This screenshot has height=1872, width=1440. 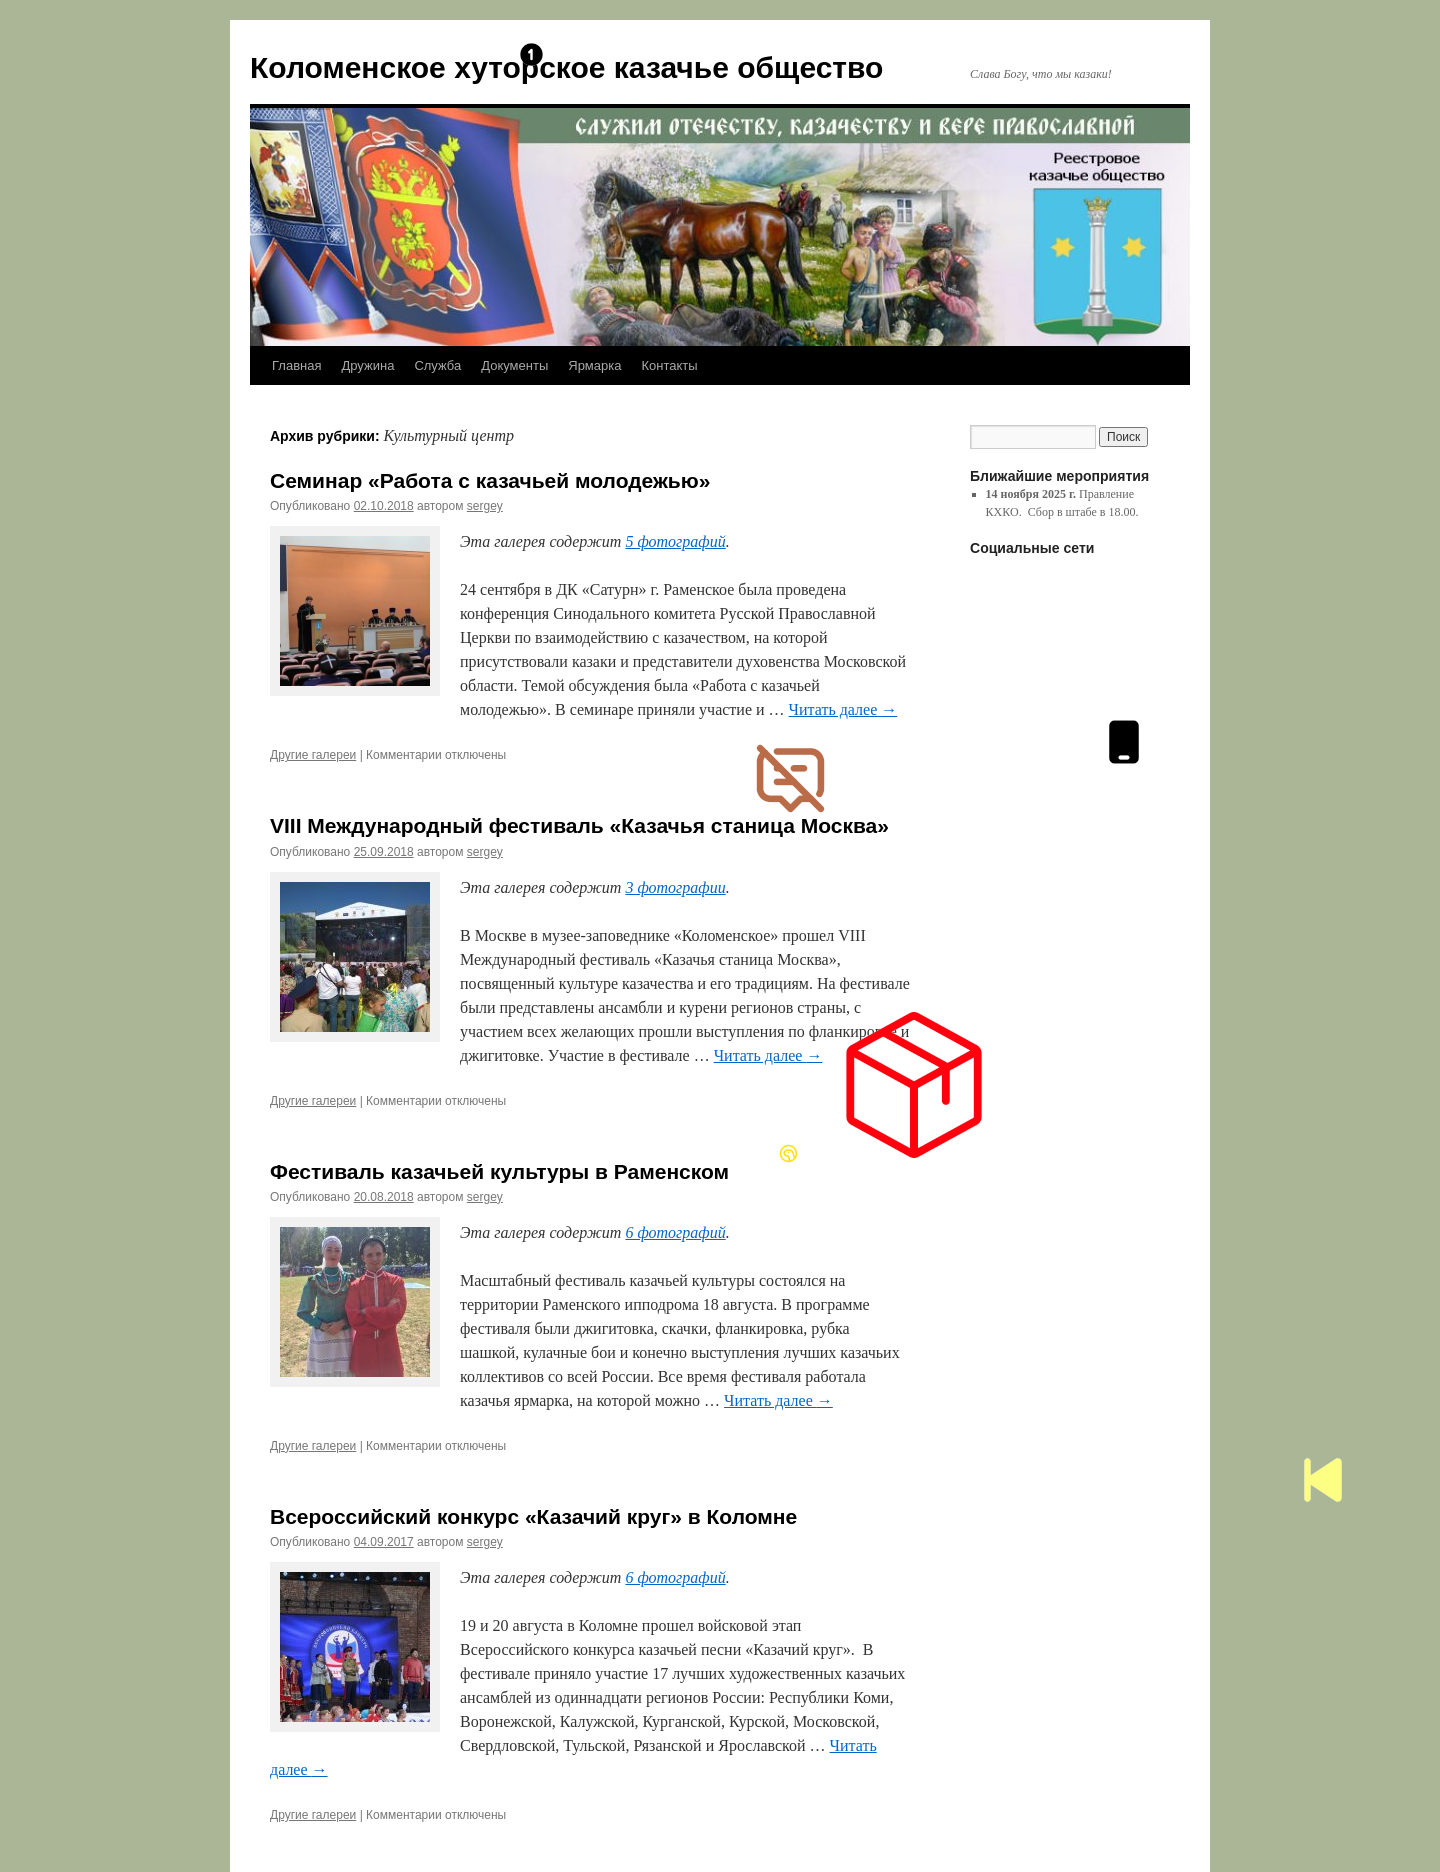 What do you see at coordinates (914, 1085) in the screenshot?
I see `view order shipment details` at bounding box center [914, 1085].